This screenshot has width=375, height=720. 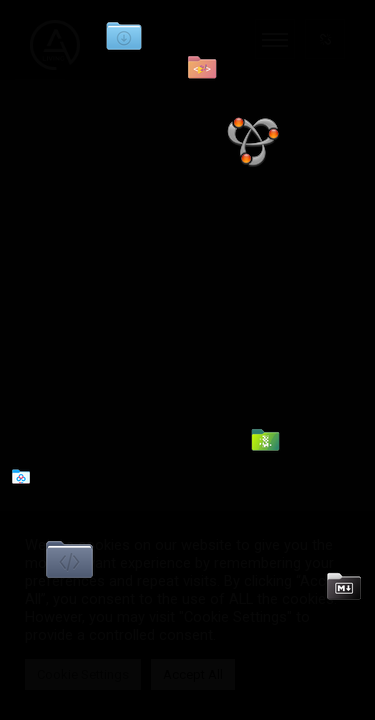 I want to click on open Baidu Netdisk cloud storage folder, so click(x=21, y=477).